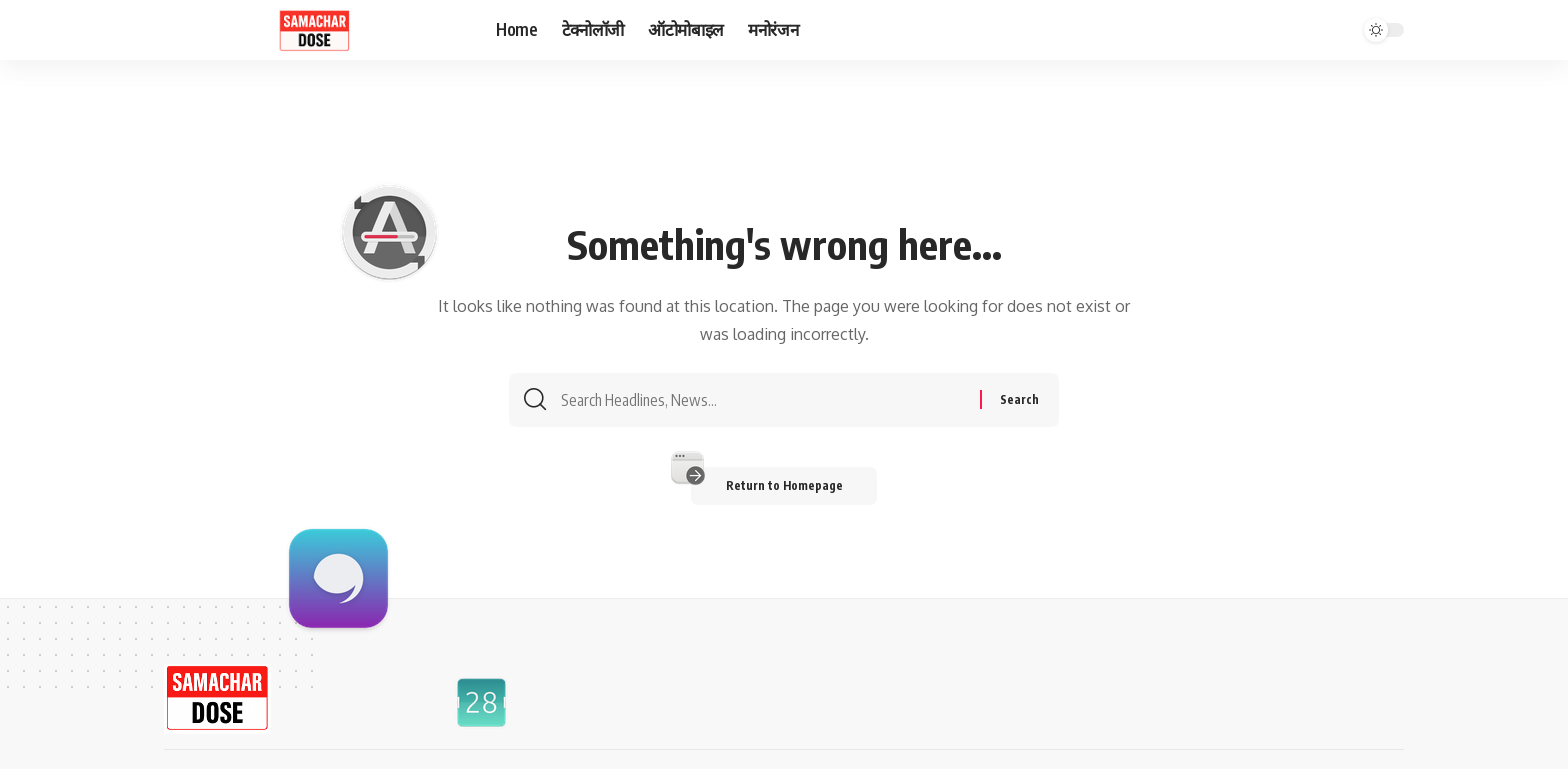 Image resolution: width=1568 pixels, height=769 pixels. Describe the element at coordinates (389, 232) in the screenshot. I see `open the software update manager` at that location.